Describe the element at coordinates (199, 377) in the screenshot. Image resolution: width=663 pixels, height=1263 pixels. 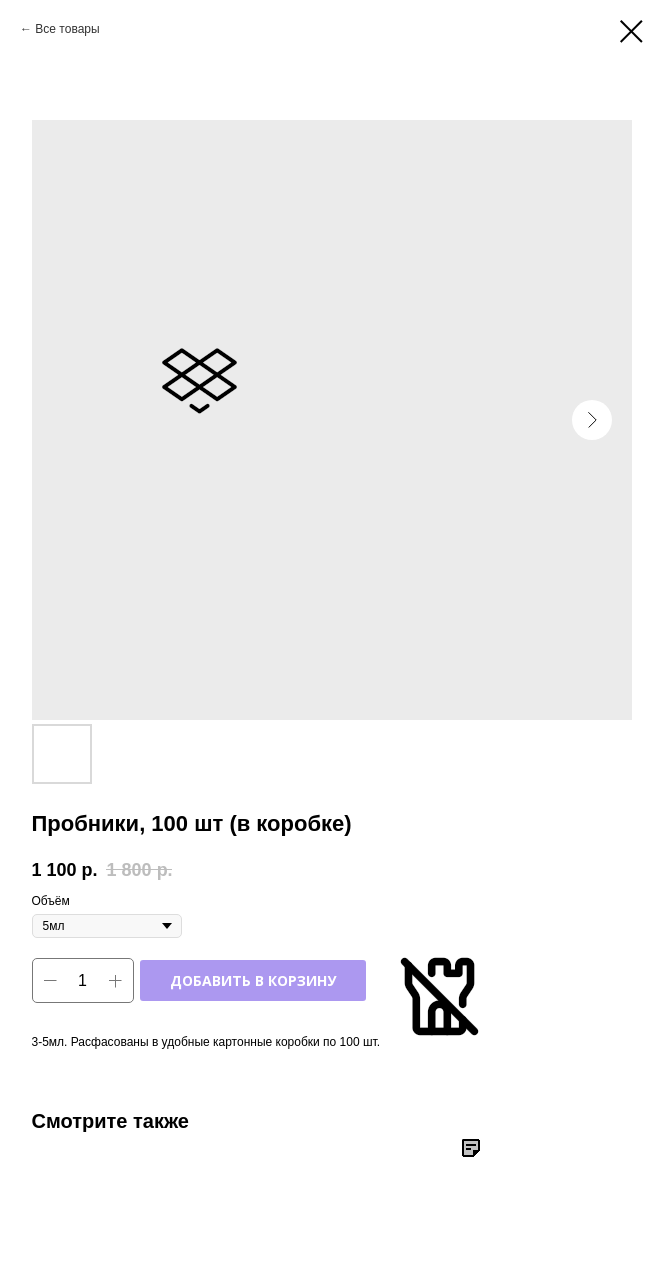
I see `open dropbox cloud storage` at that location.